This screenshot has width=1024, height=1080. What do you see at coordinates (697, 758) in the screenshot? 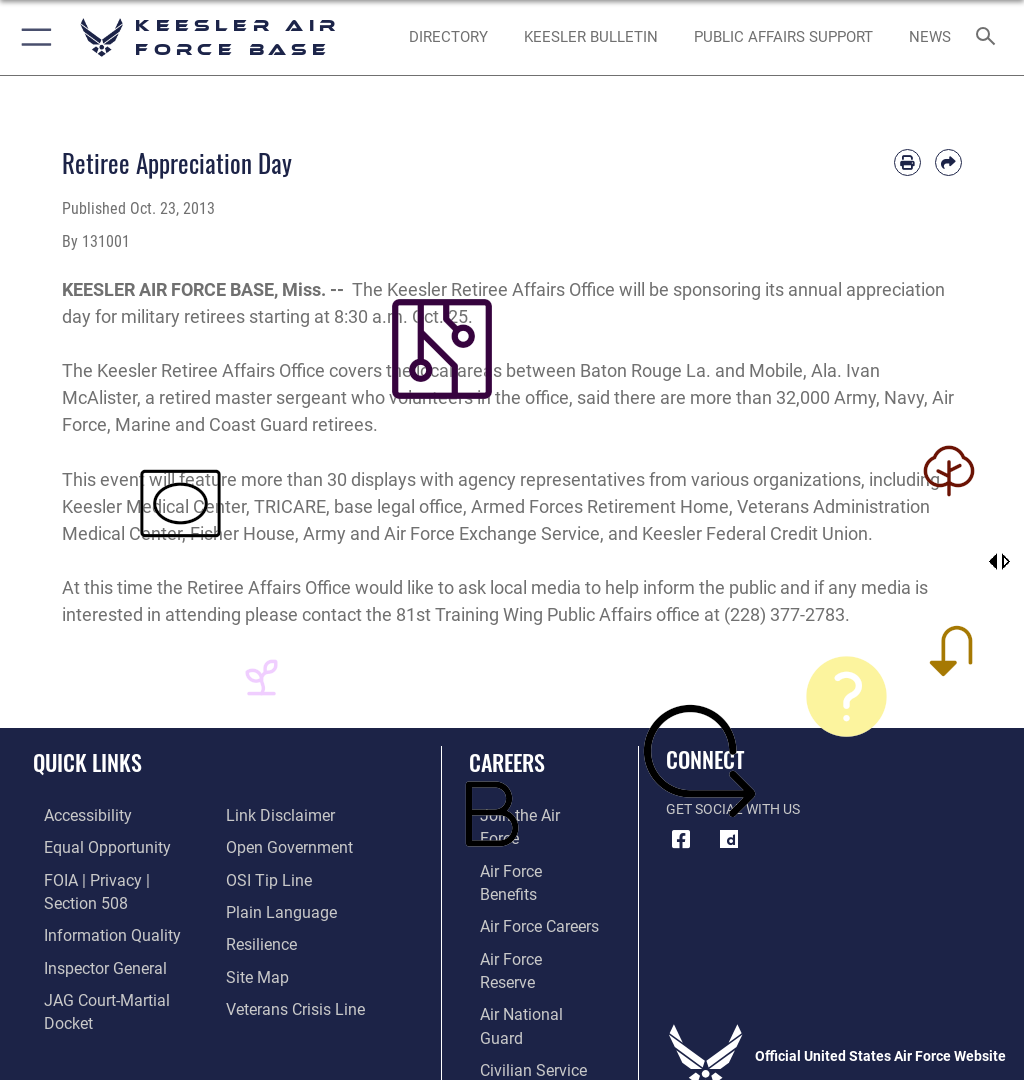
I see `view iteration or sprint cycles` at bounding box center [697, 758].